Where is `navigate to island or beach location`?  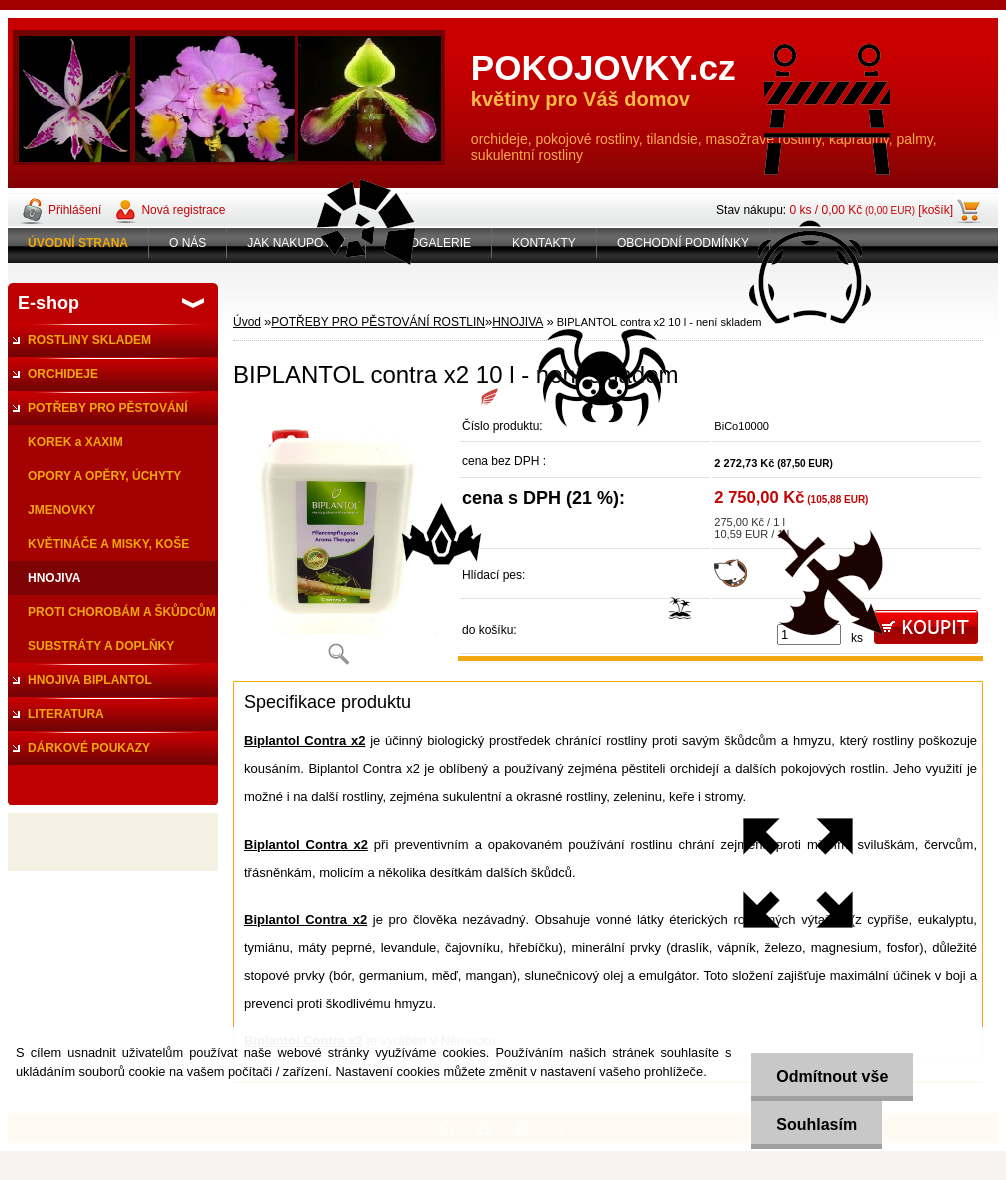 navigate to island or beach location is located at coordinates (680, 608).